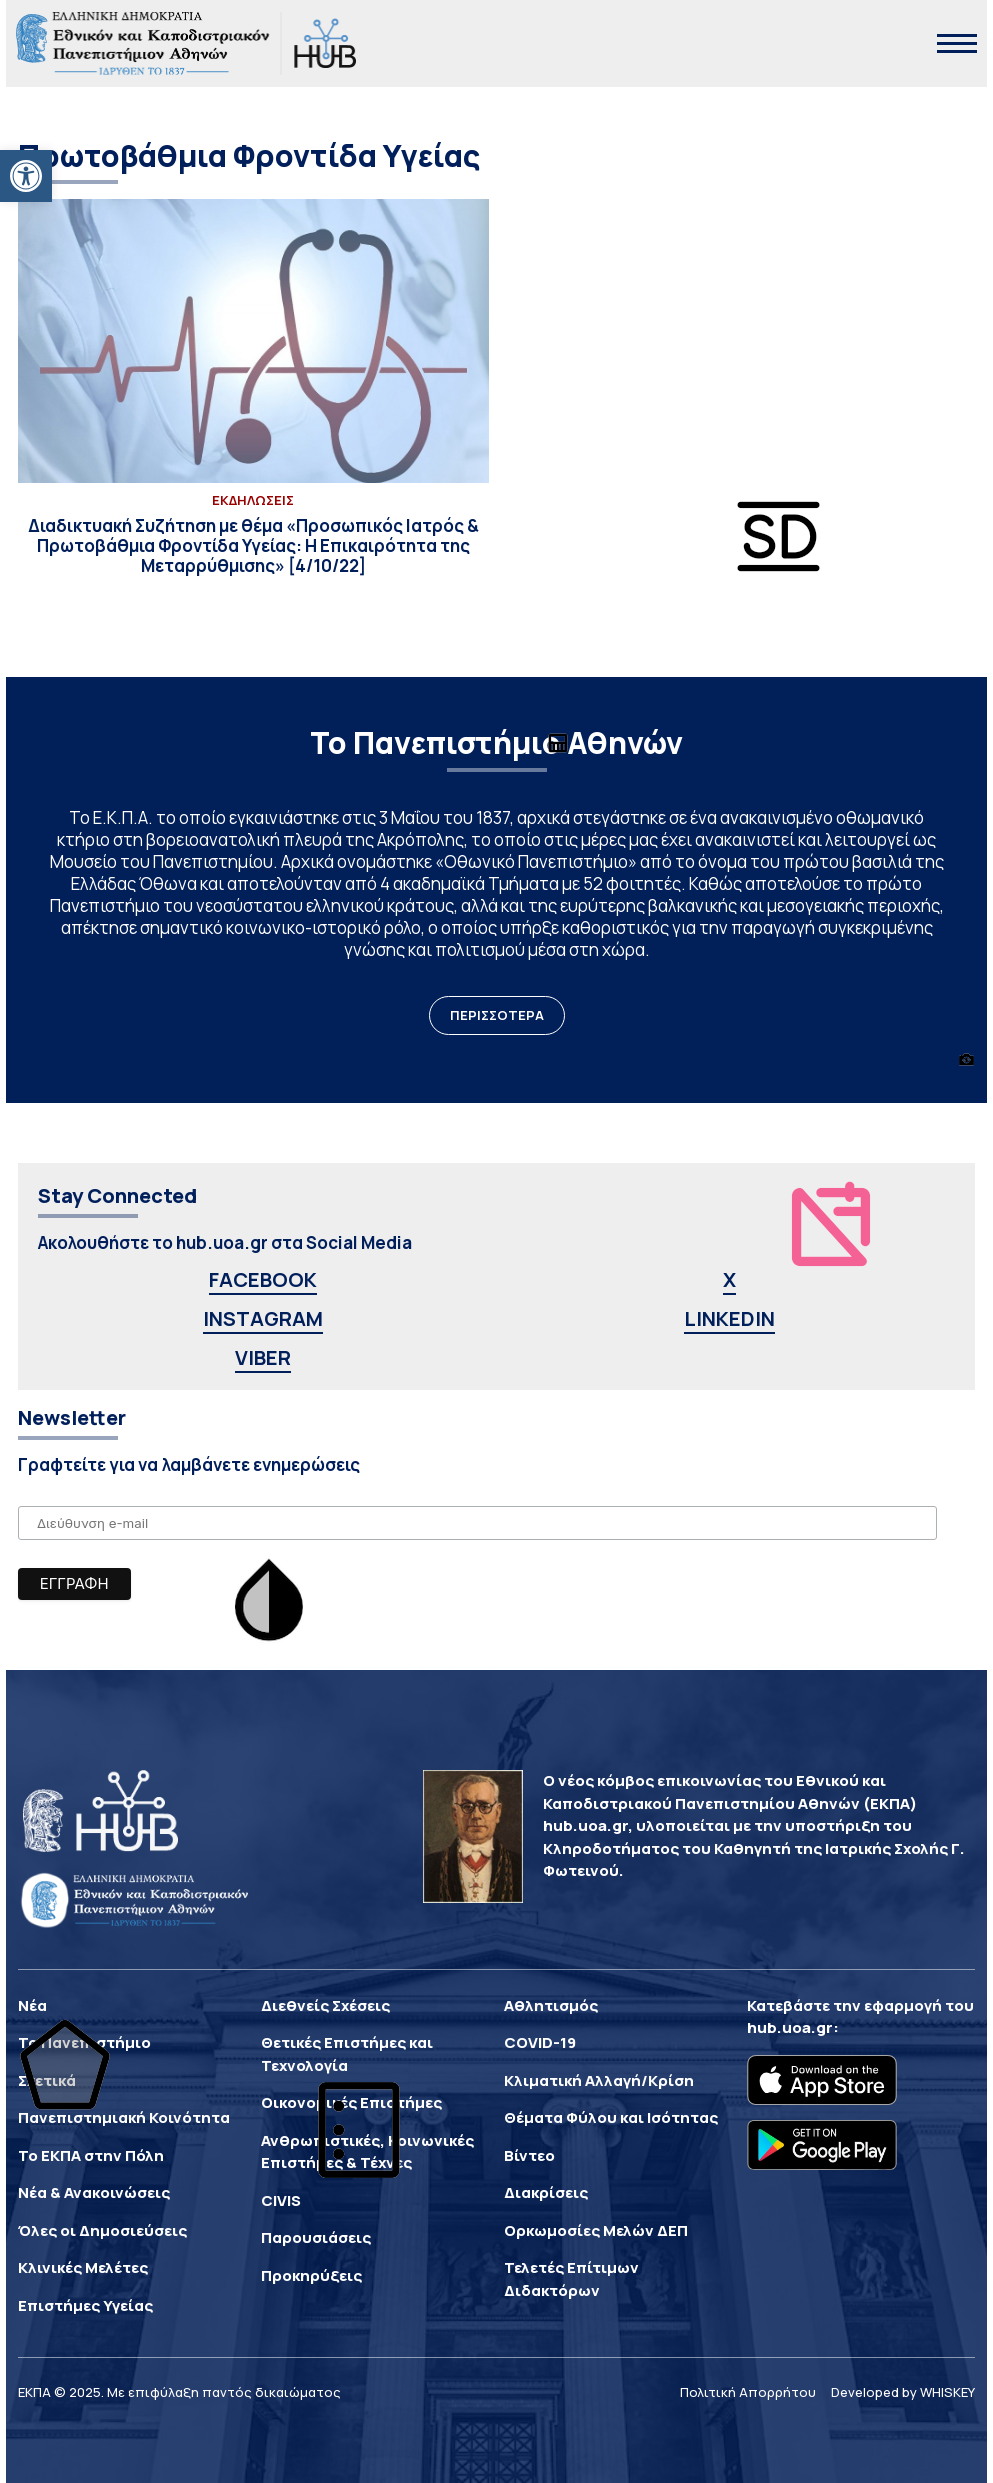 This screenshot has height=2483, width=993. Describe the element at coordinates (831, 1227) in the screenshot. I see `indicates calendar or scheduling is disabled` at that location.